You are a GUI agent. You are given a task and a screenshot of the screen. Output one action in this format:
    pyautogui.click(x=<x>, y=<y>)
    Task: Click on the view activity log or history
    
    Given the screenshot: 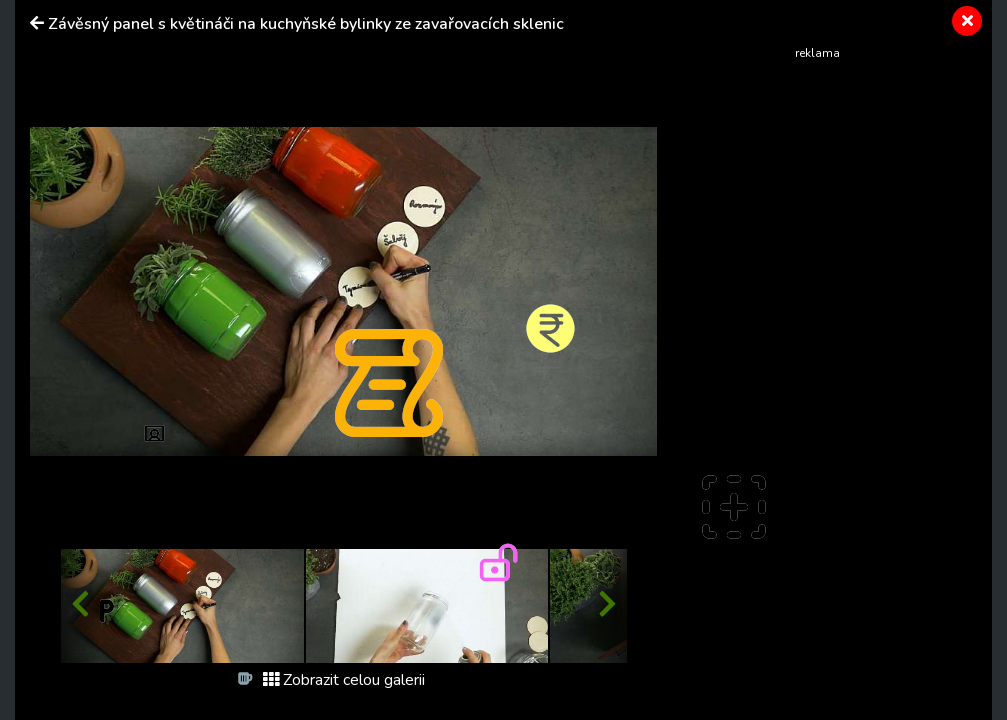 What is the action you would take?
    pyautogui.click(x=389, y=383)
    